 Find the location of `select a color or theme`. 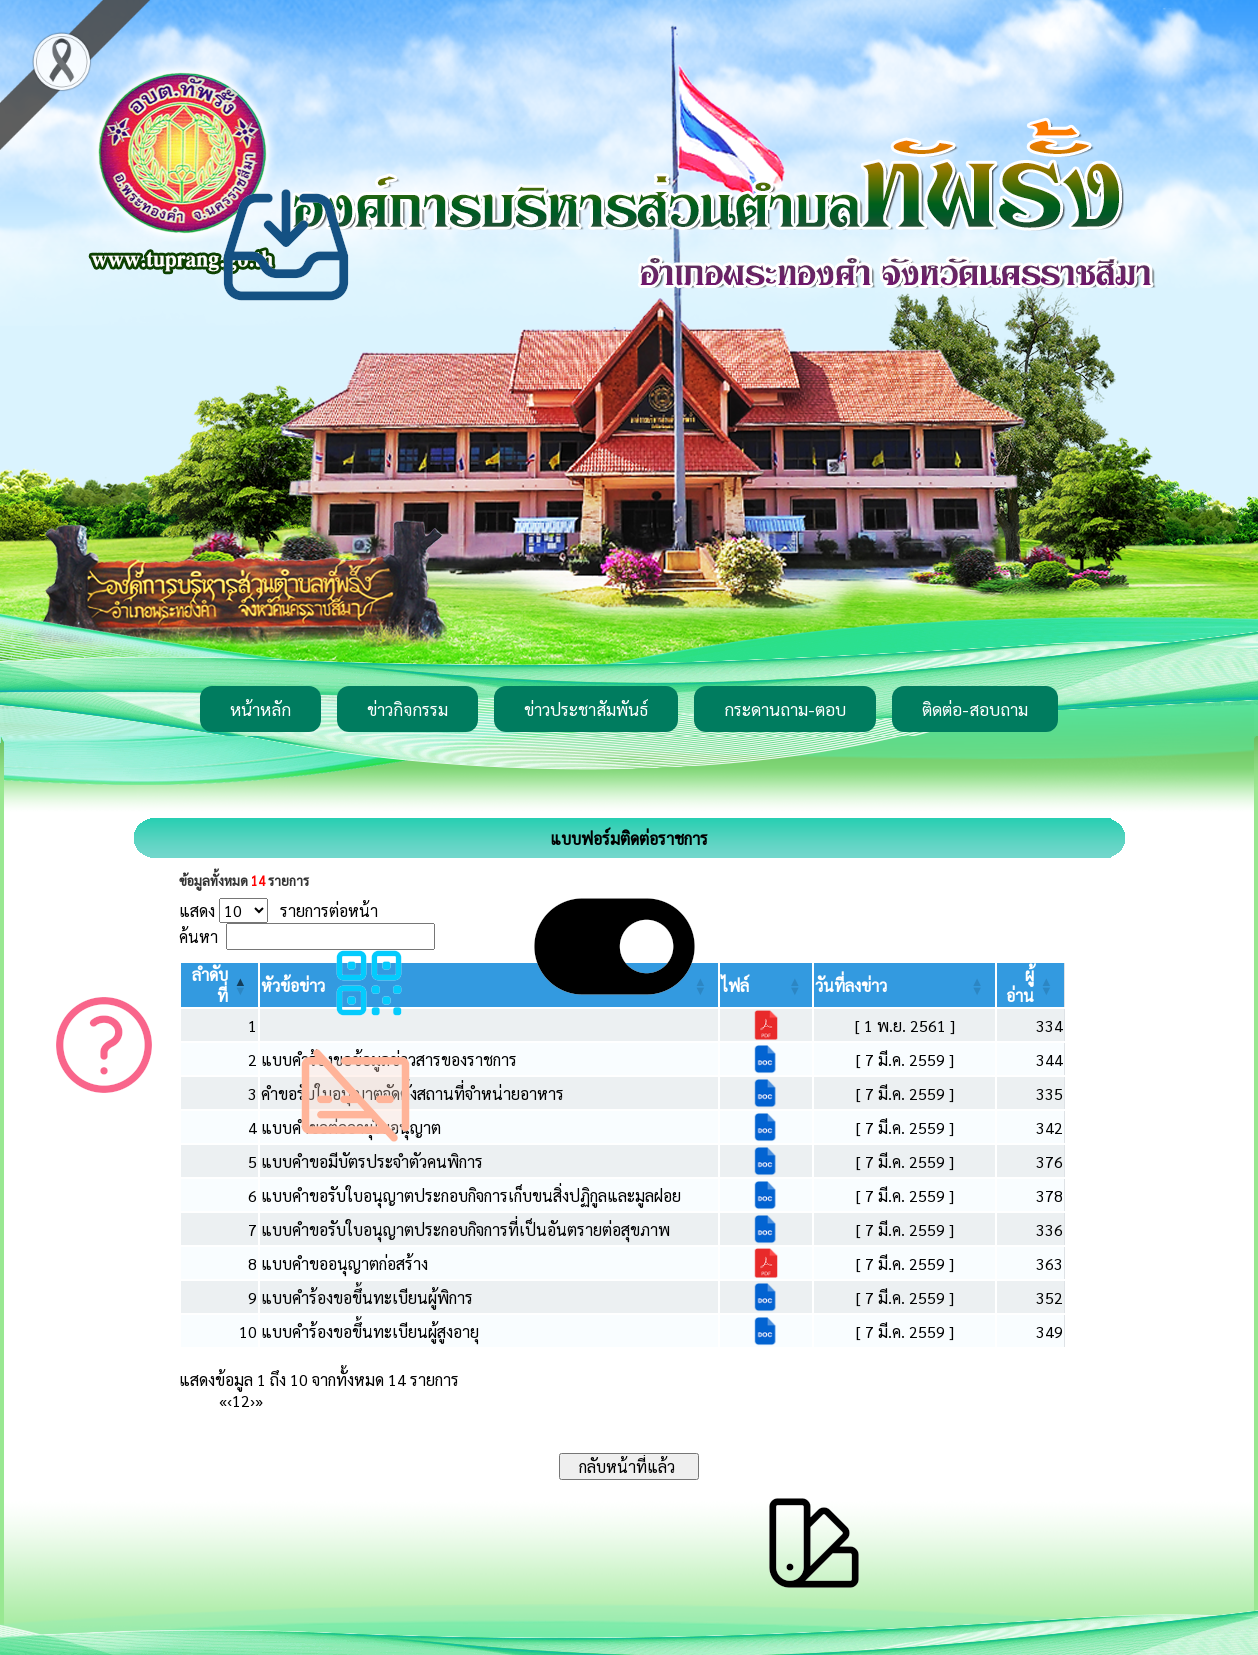

select a color or theme is located at coordinates (814, 1543).